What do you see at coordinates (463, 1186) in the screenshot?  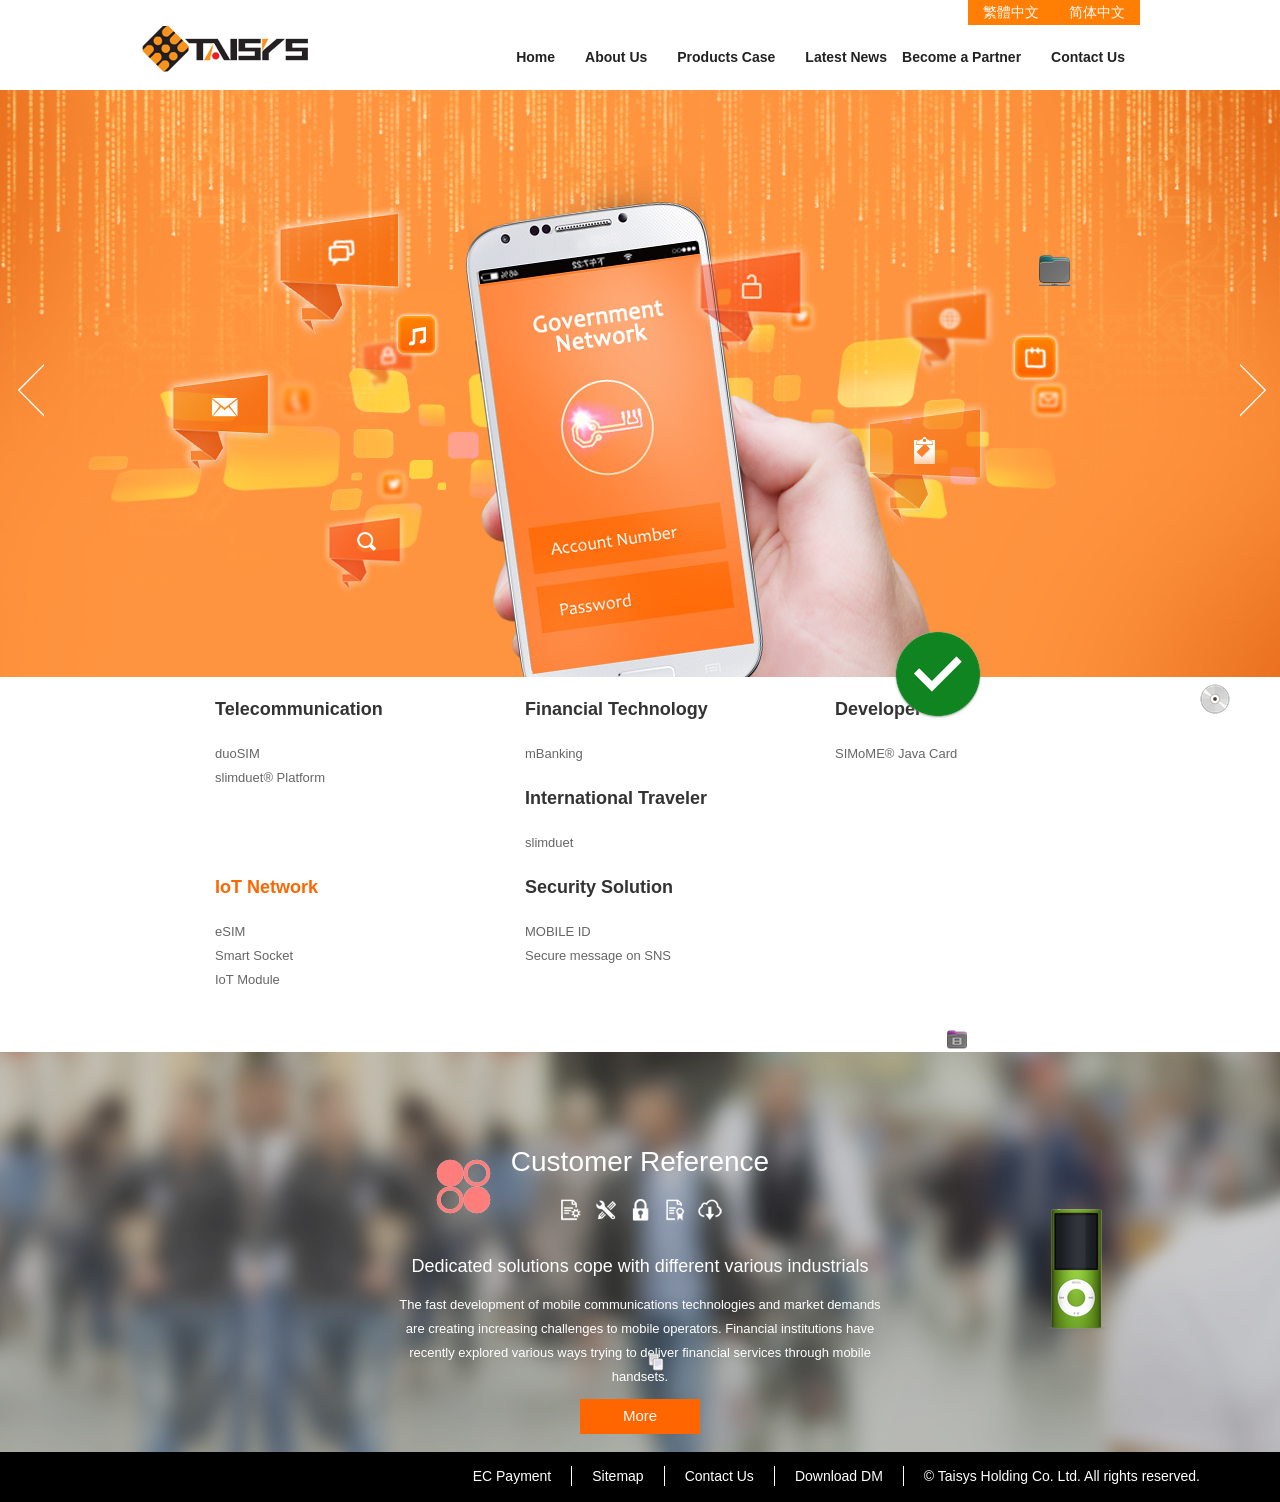 I see `launch the reversi board game app` at bounding box center [463, 1186].